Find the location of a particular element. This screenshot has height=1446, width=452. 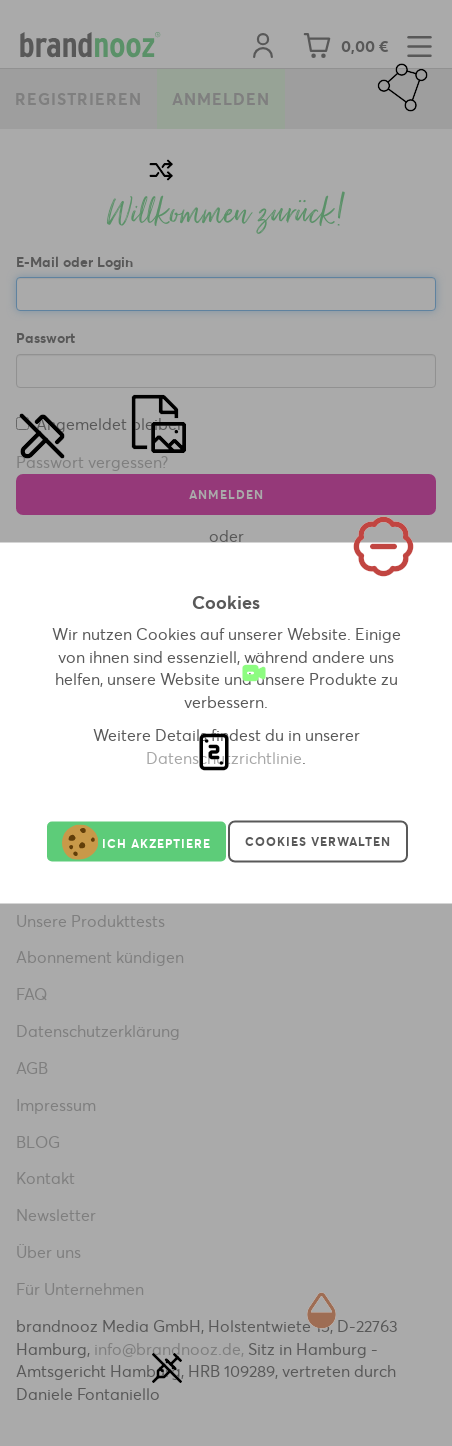

indicates vaccination not available or required is located at coordinates (167, 1368).